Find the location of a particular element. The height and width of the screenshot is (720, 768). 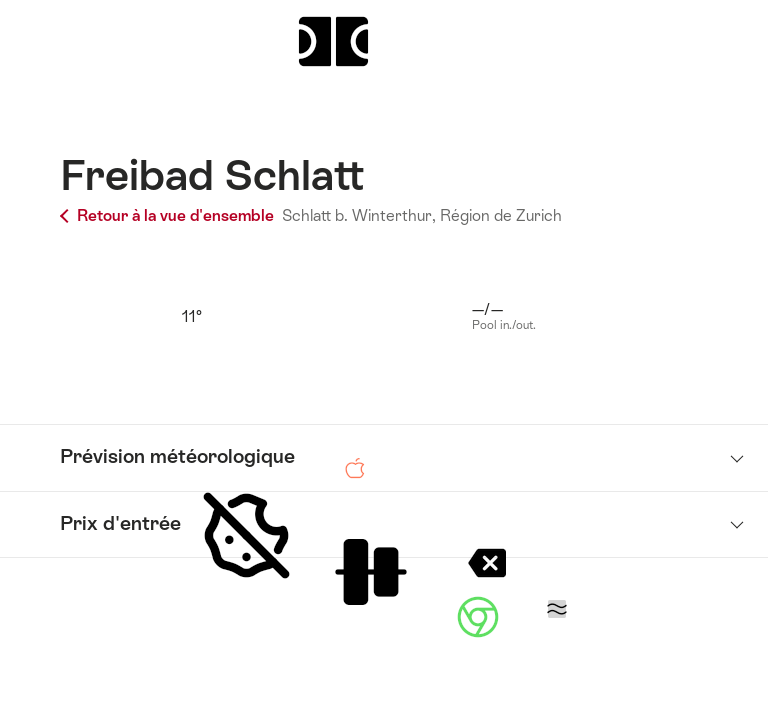

indicates approximate or estimated value is located at coordinates (557, 609).